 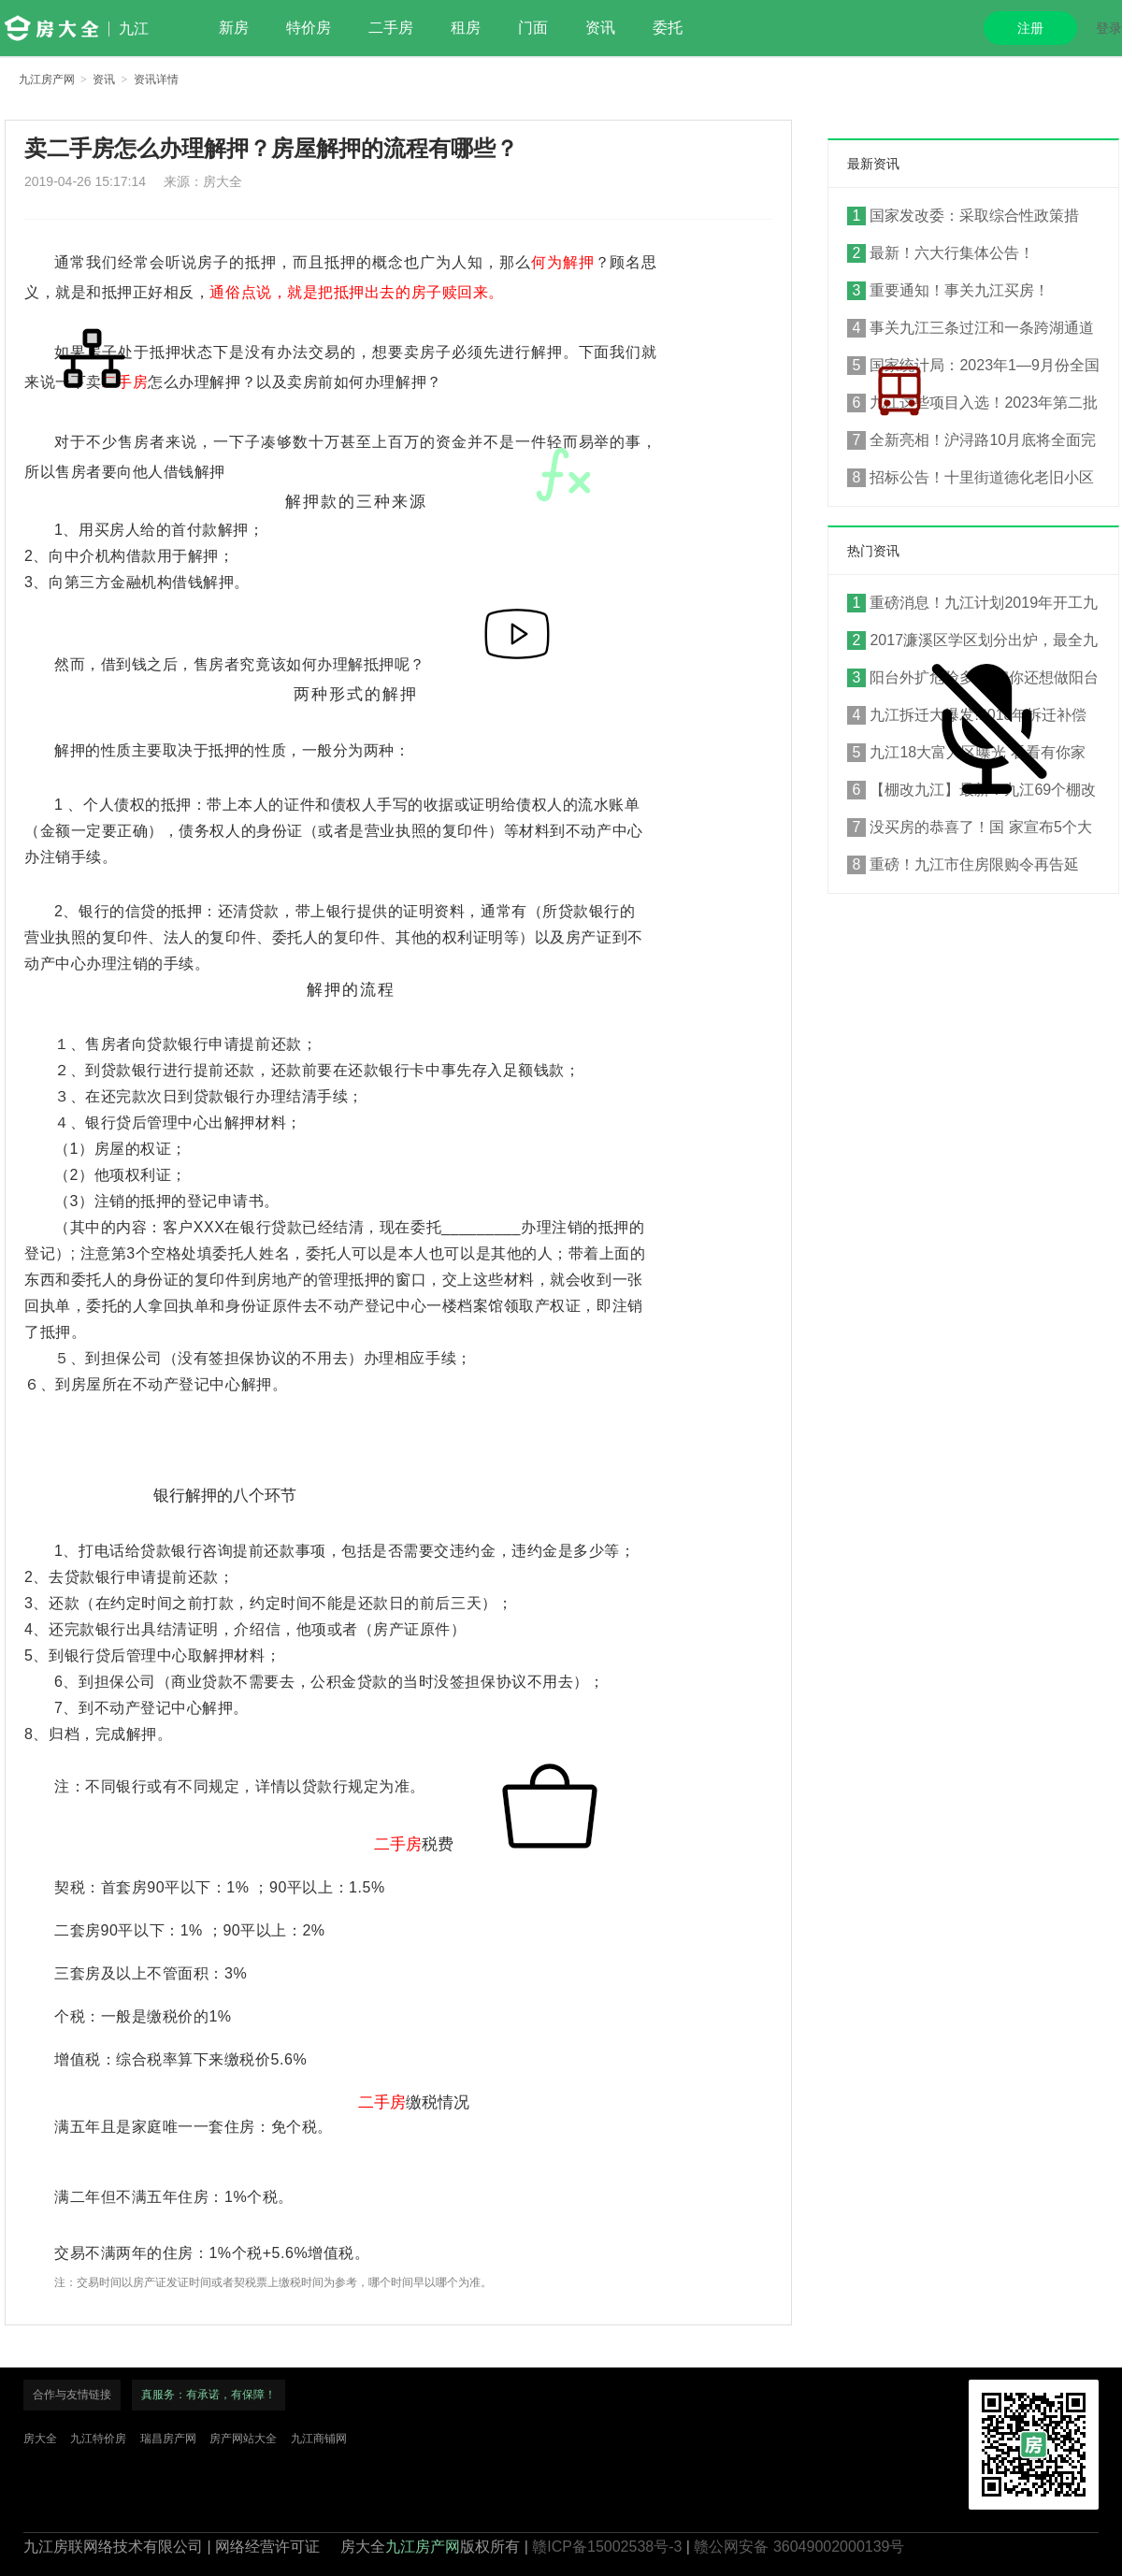 I want to click on view network topology or connected devices, so click(x=92, y=359).